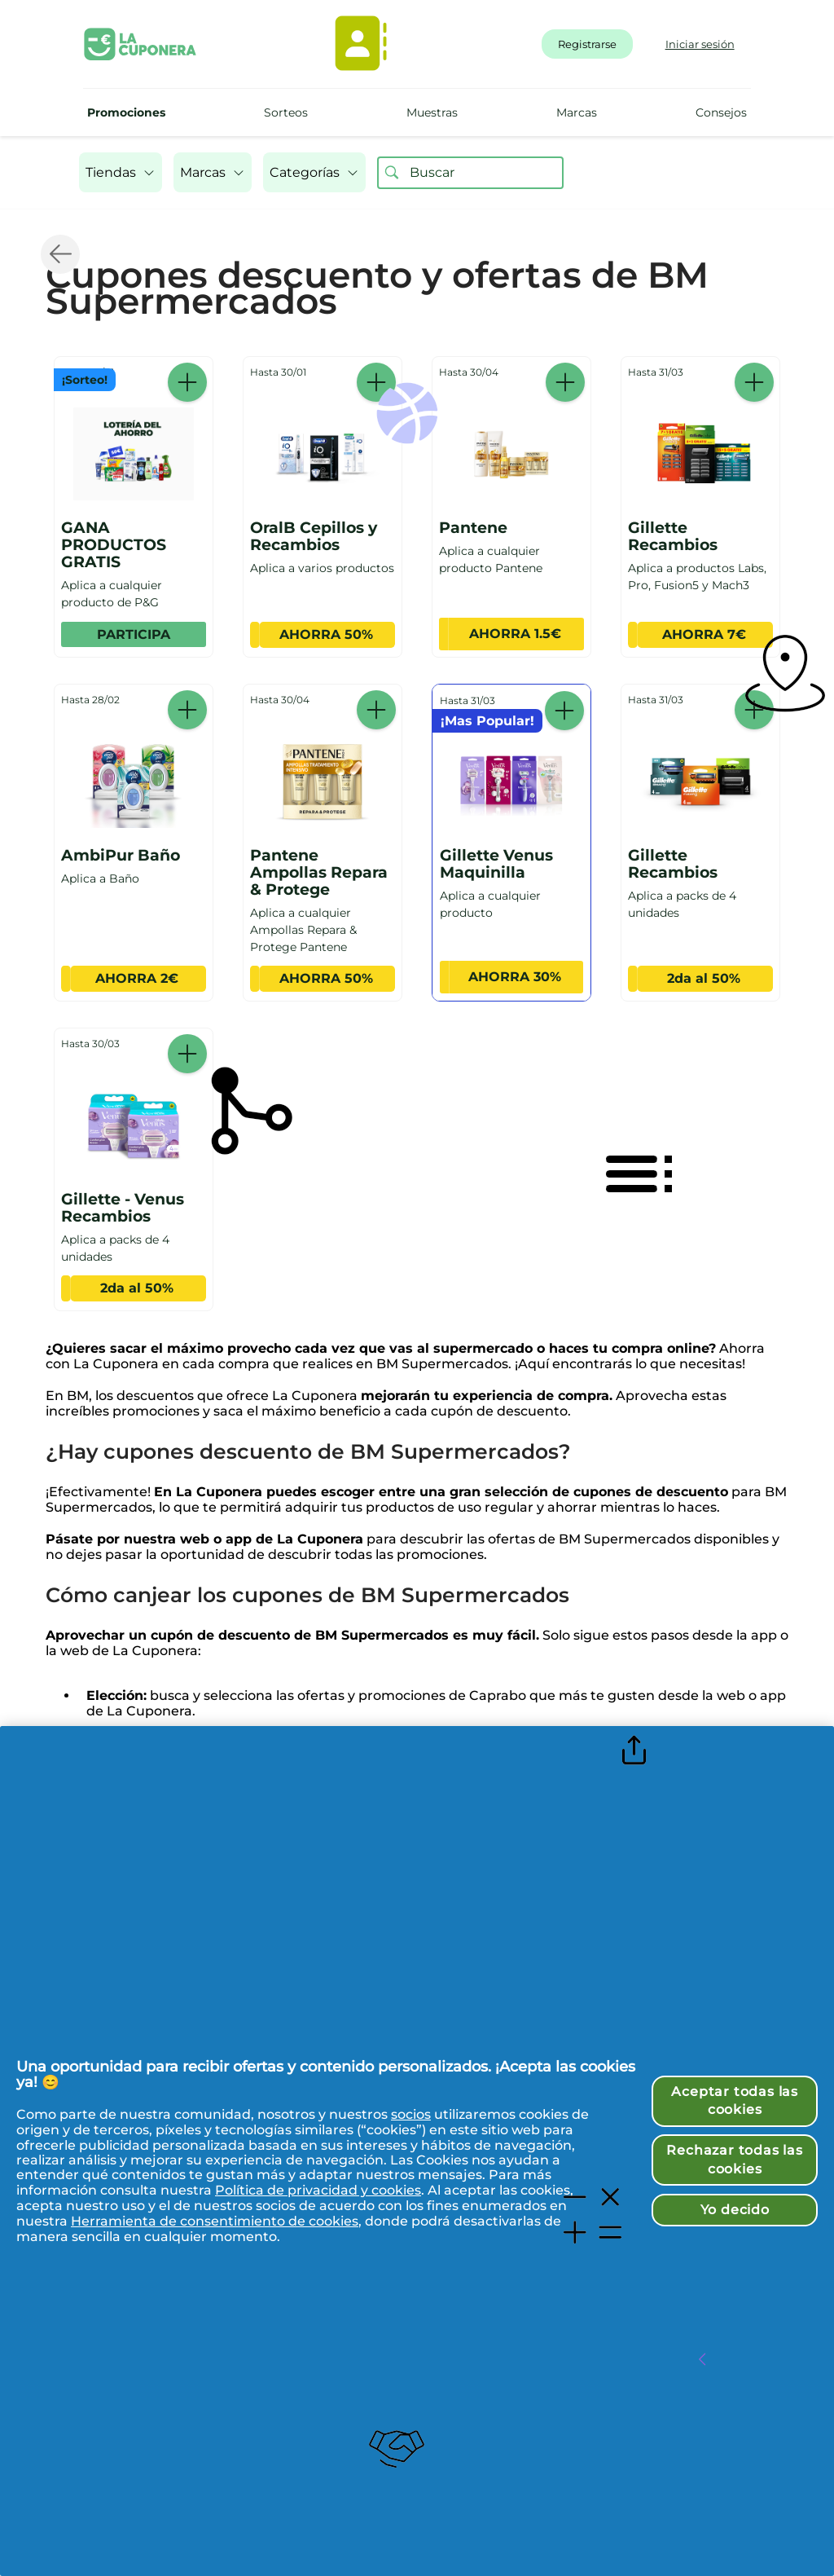 The image size is (834, 2576). What do you see at coordinates (359, 43) in the screenshot?
I see `open your contacts list` at bounding box center [359, 43].